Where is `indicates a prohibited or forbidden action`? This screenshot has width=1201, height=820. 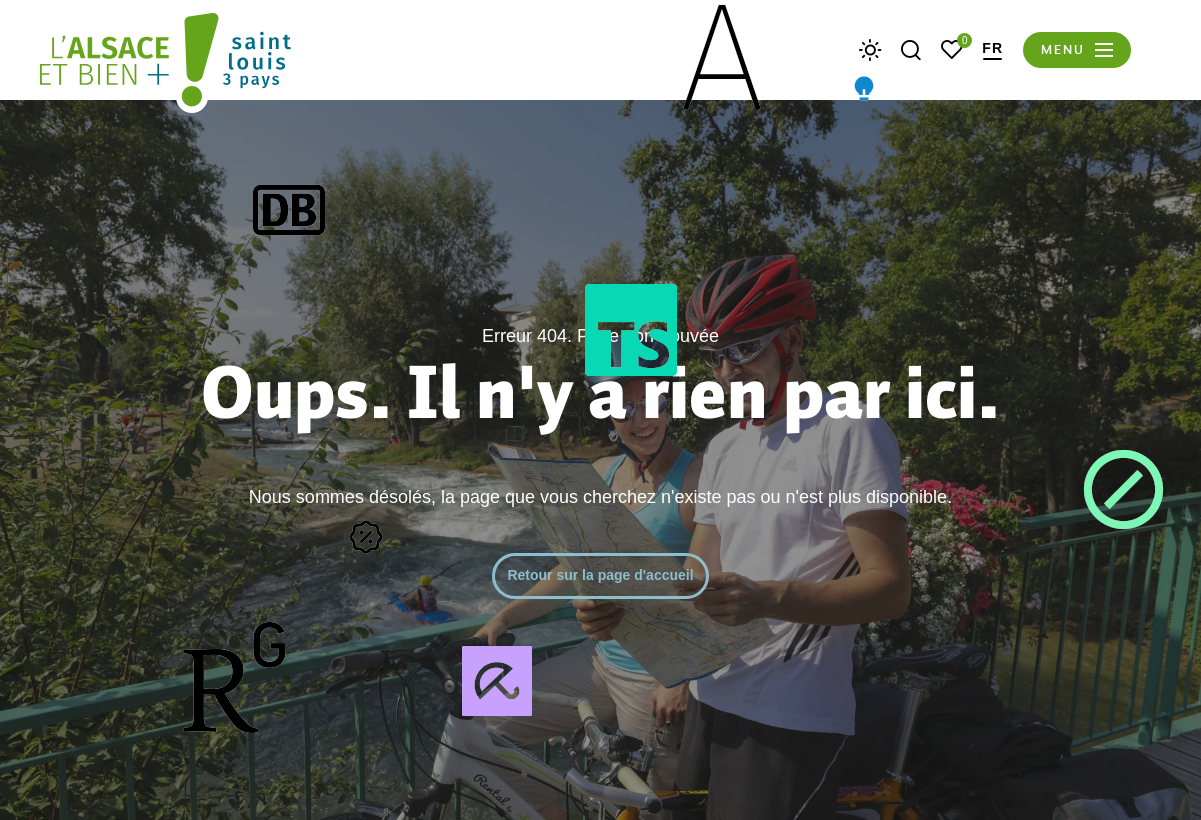
indicates a prohibited or forbidden action is located at coordinates (1123, 489).